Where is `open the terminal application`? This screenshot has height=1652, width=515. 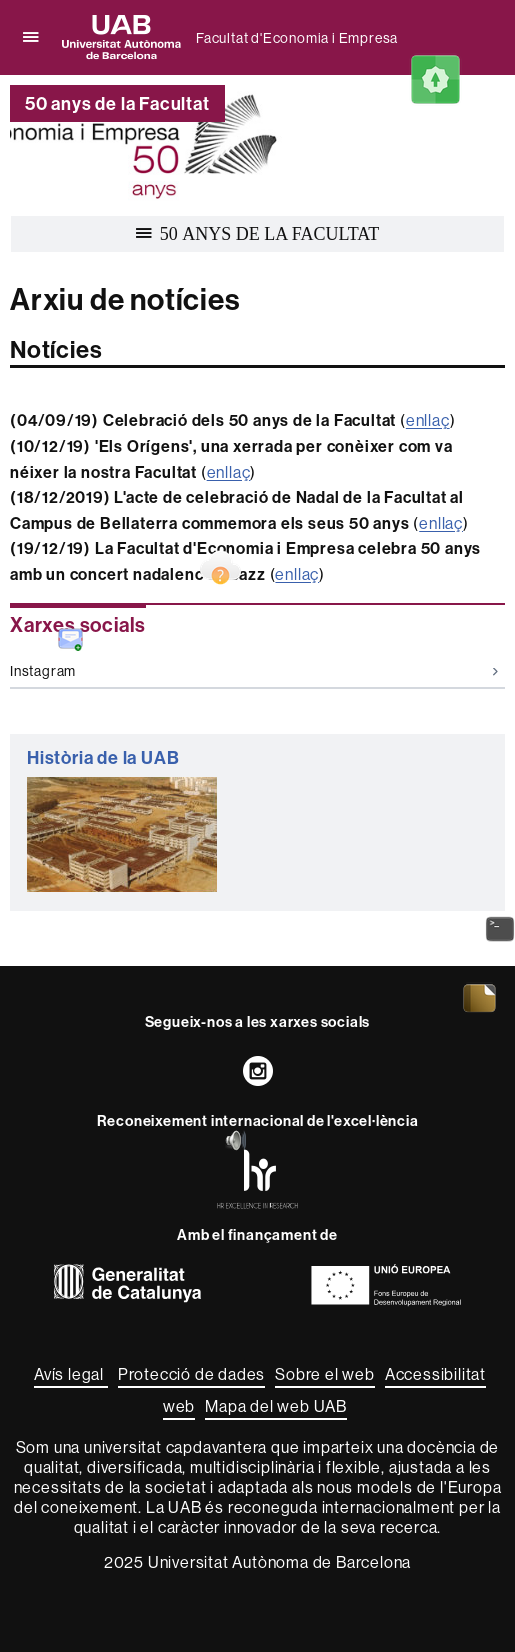
open the terminal application is located at coordinates (500, 929).